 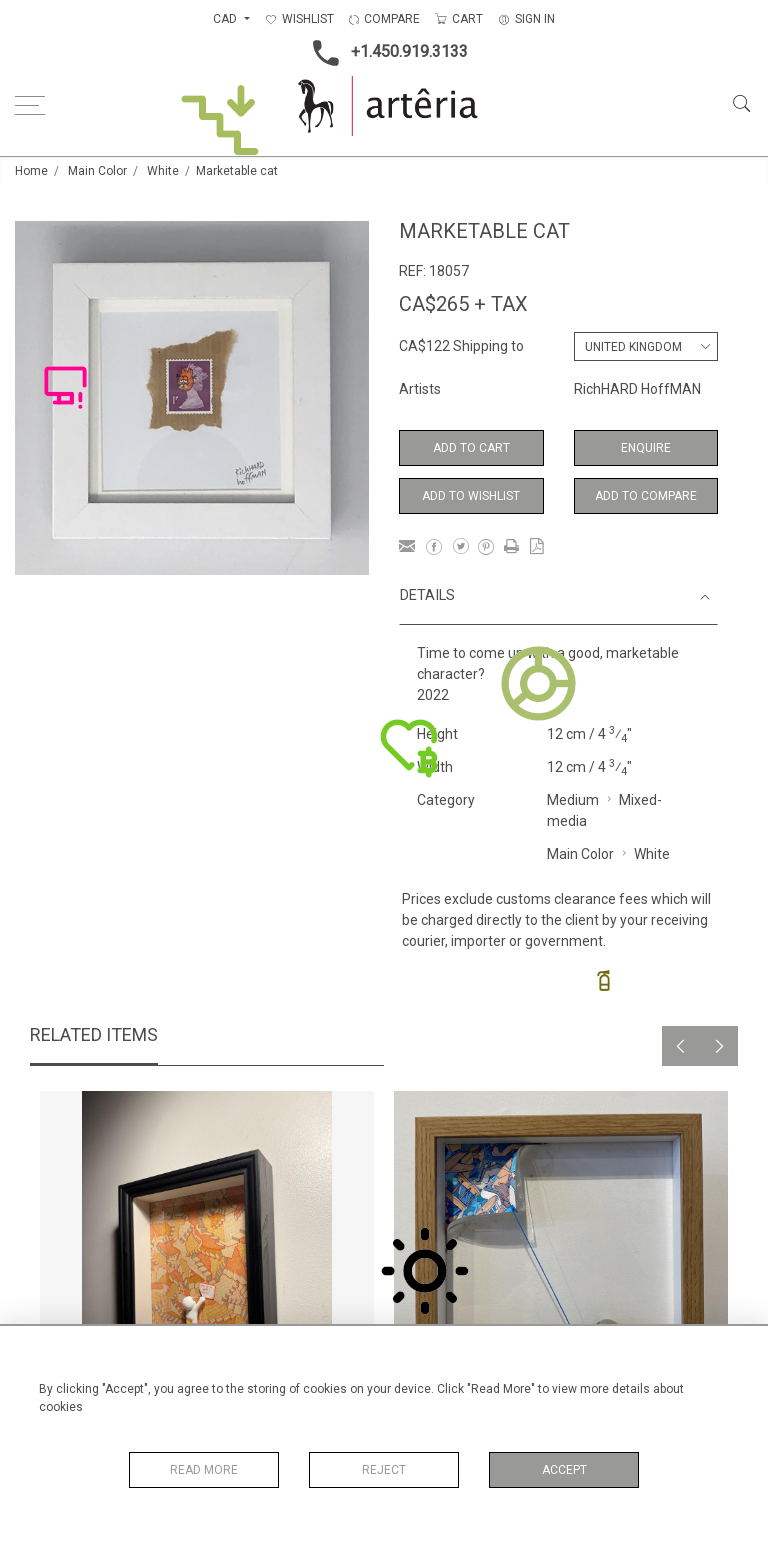 What do you see at coordinates (409, 745) in the screenshot?
I see `favorite or save a bitcoin transaction` at bounding box center [409, 745].